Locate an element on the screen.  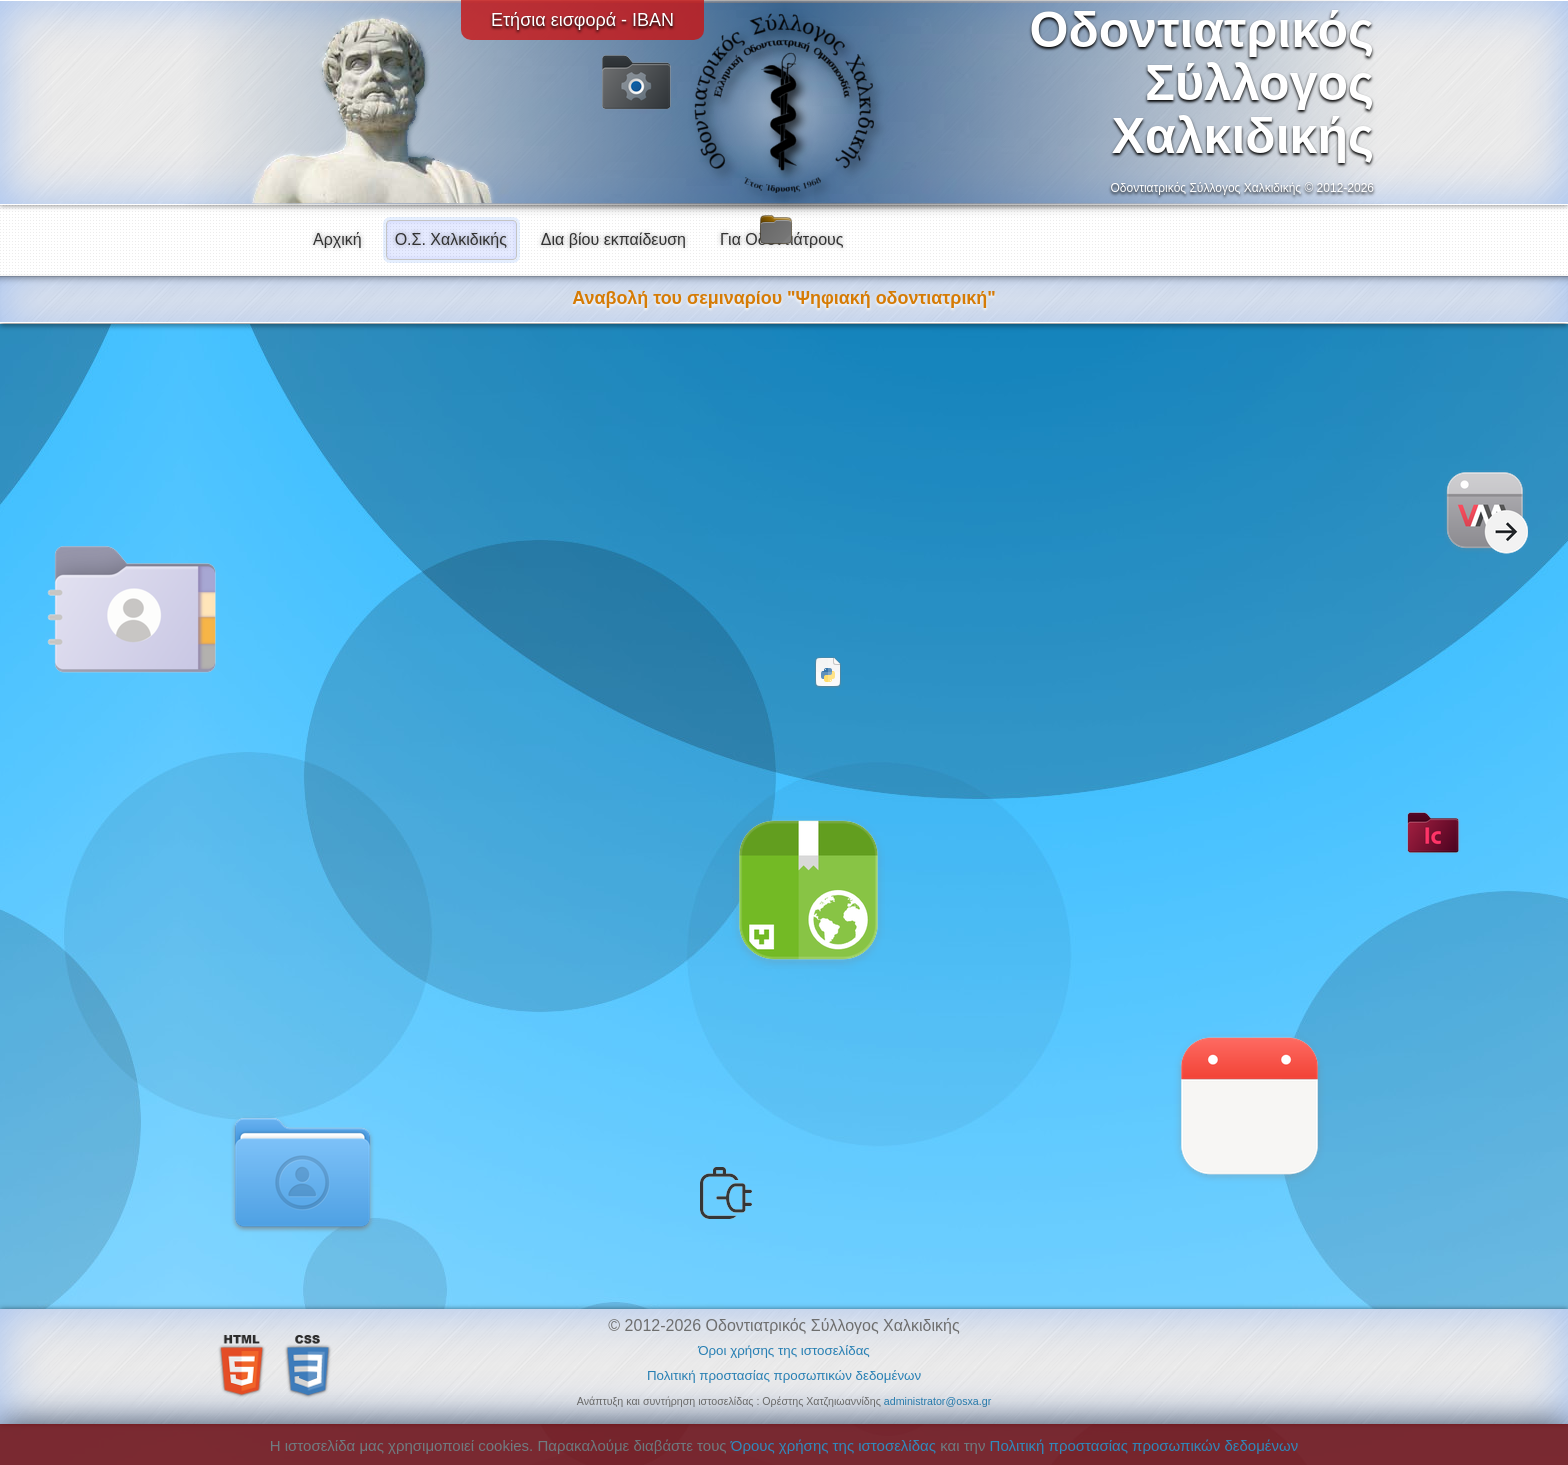
open microsoft contacts folder is located at coordinates (134, 613).